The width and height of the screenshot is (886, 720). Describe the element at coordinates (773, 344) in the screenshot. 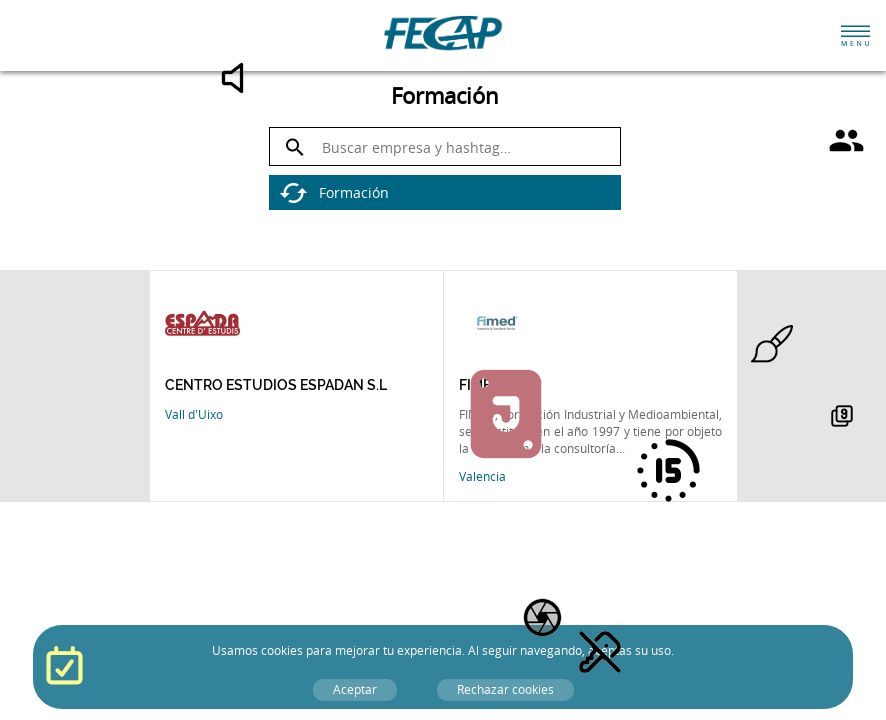

I see `access drawing or painting tools` at that location.